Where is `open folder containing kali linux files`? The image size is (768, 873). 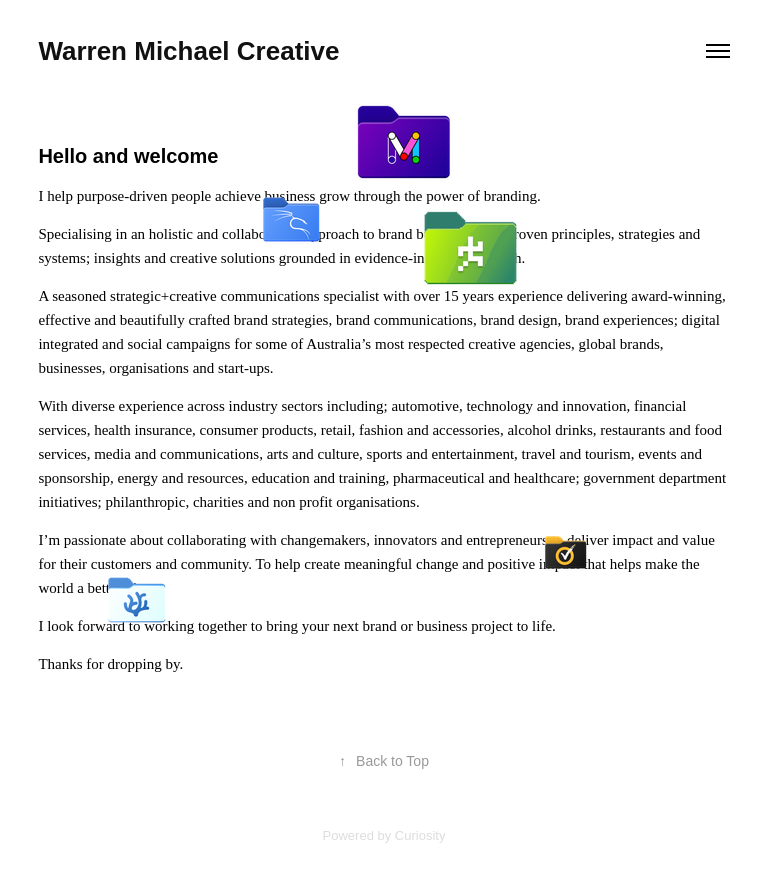 open folder containing kali linux files is located at coordinates (291, 221).